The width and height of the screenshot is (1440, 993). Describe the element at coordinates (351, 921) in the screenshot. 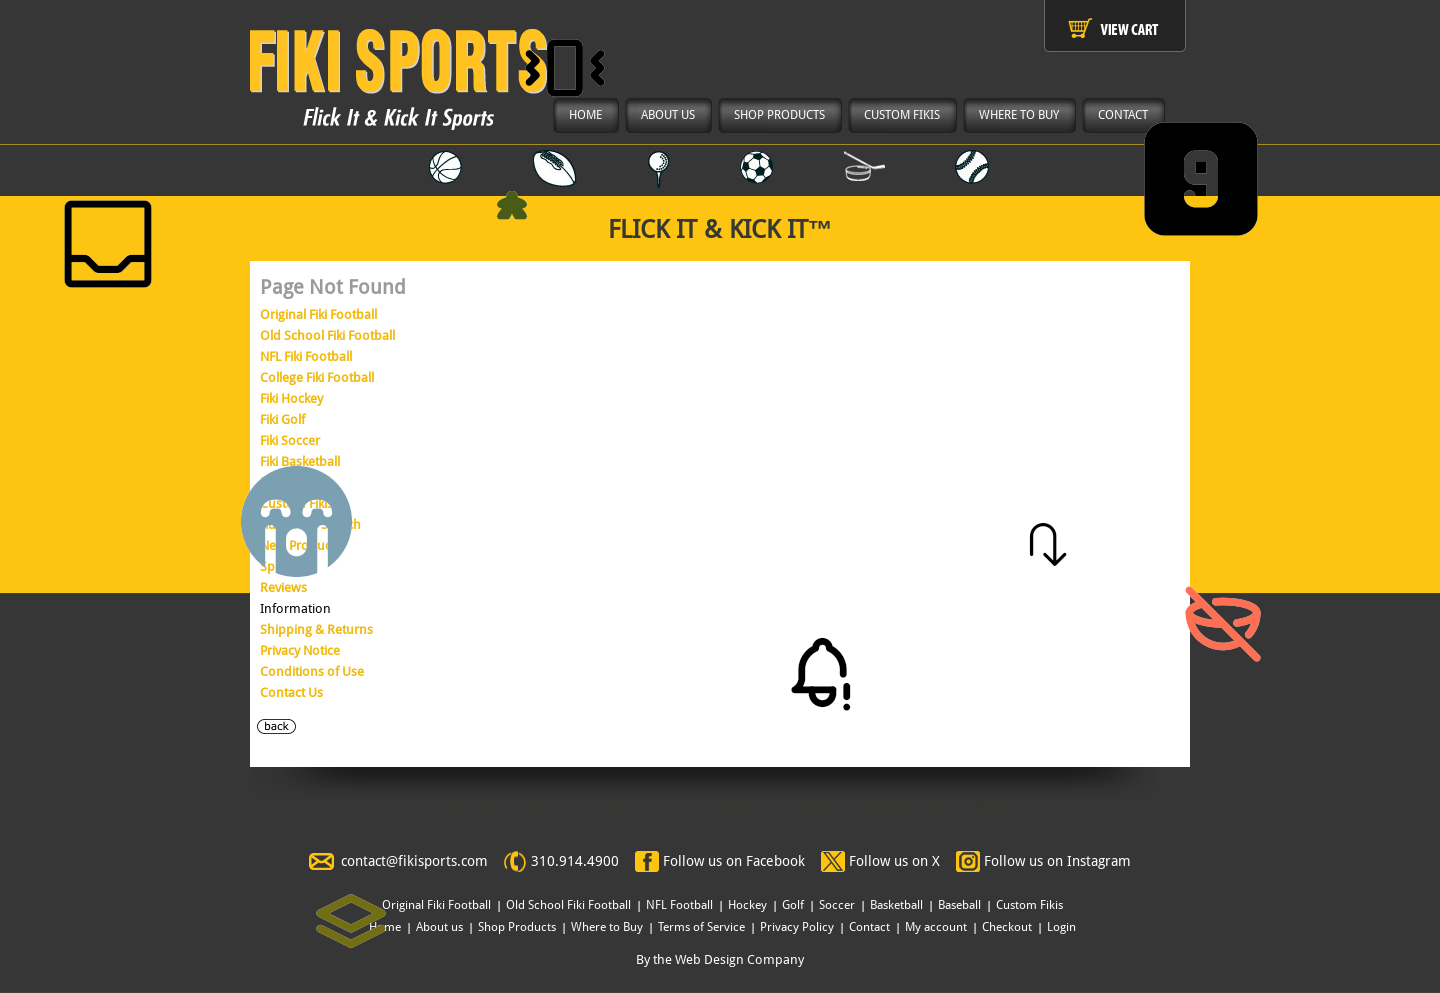

I see `view layers or stacked content` at that location.